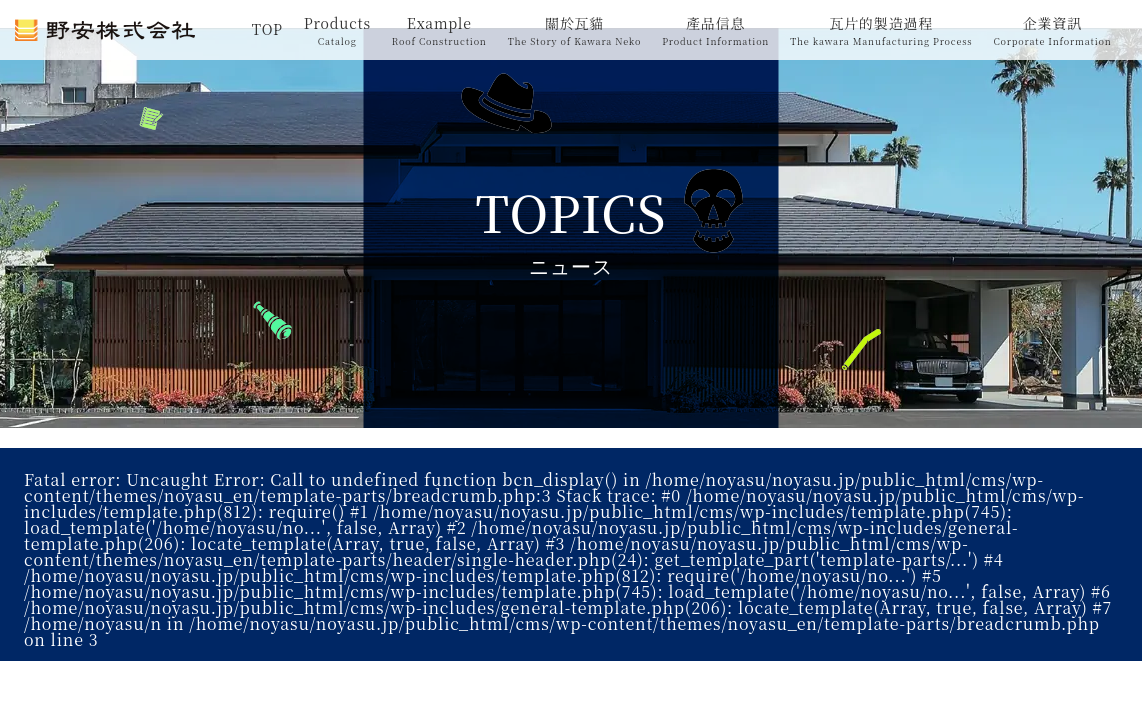 This screenshot has height=720, width=1142. Describe the element at coordinates (151, 118) in the screenshot. I see `open your notebook or journal` at that location.